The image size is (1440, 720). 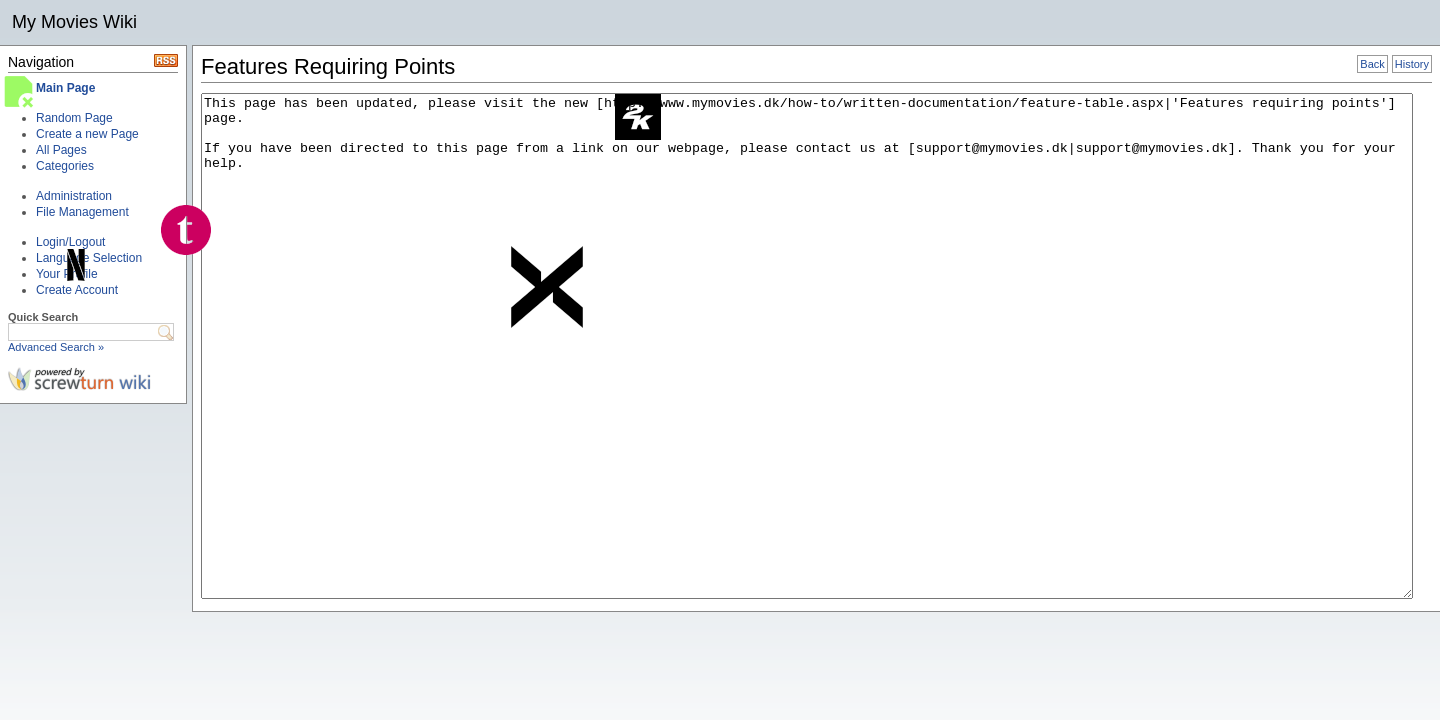 I want to click on 2K Games company logo, so click(x=638, y=117).